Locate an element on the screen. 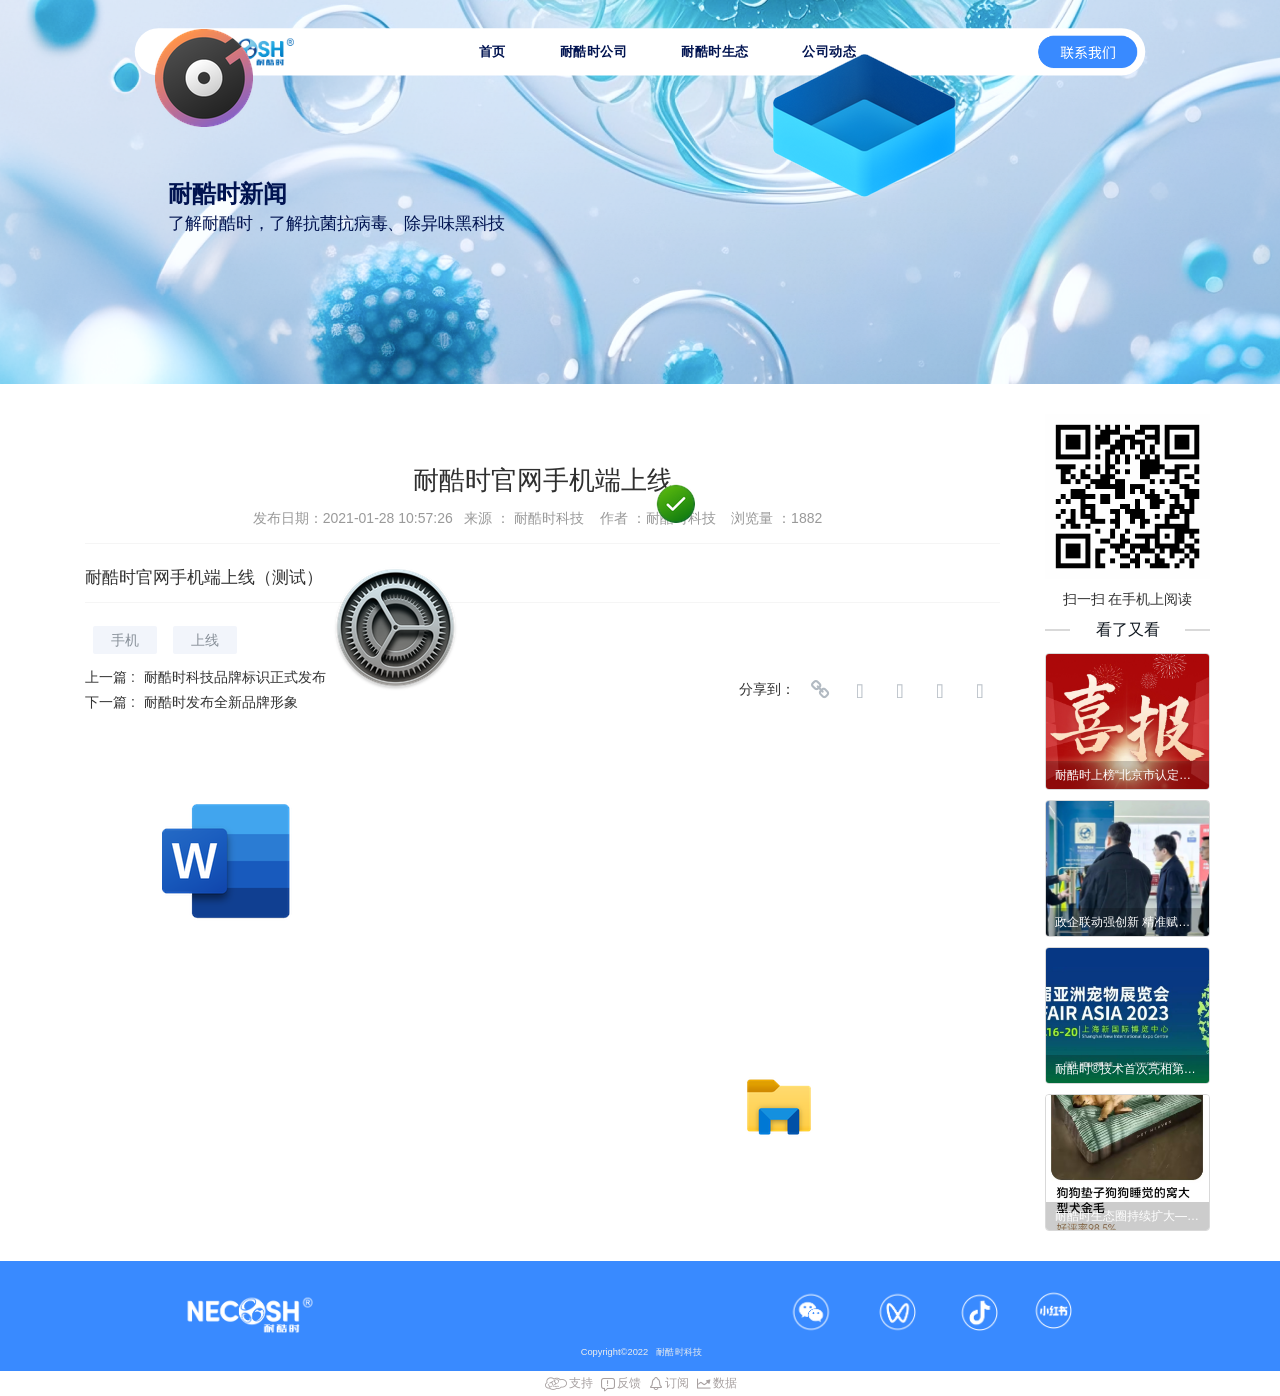  open Microsoft Word application is located at coordinates (227, 861).